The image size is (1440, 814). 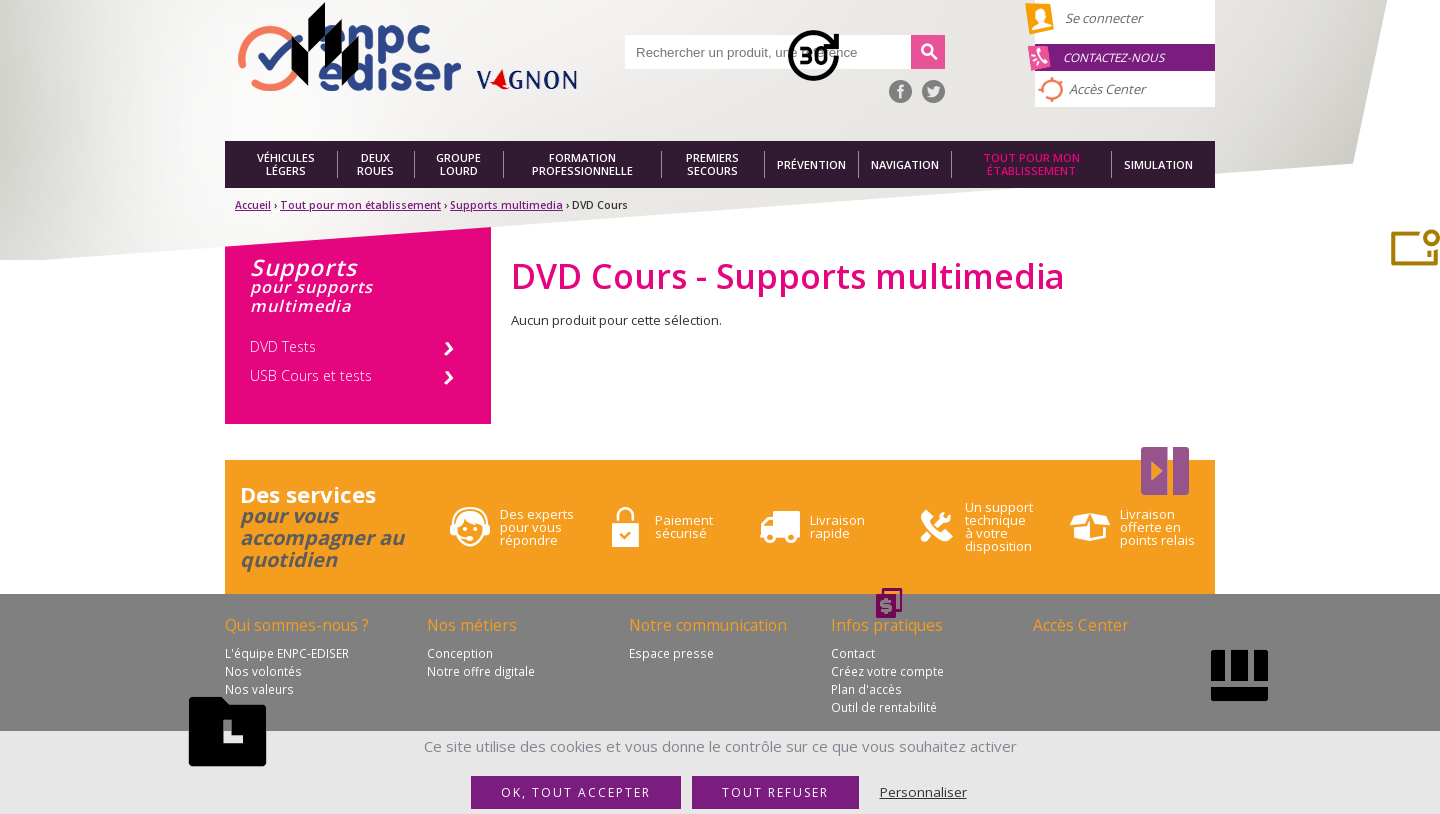 I want to click on view currency or financial documents, so click(x=889, y=603).